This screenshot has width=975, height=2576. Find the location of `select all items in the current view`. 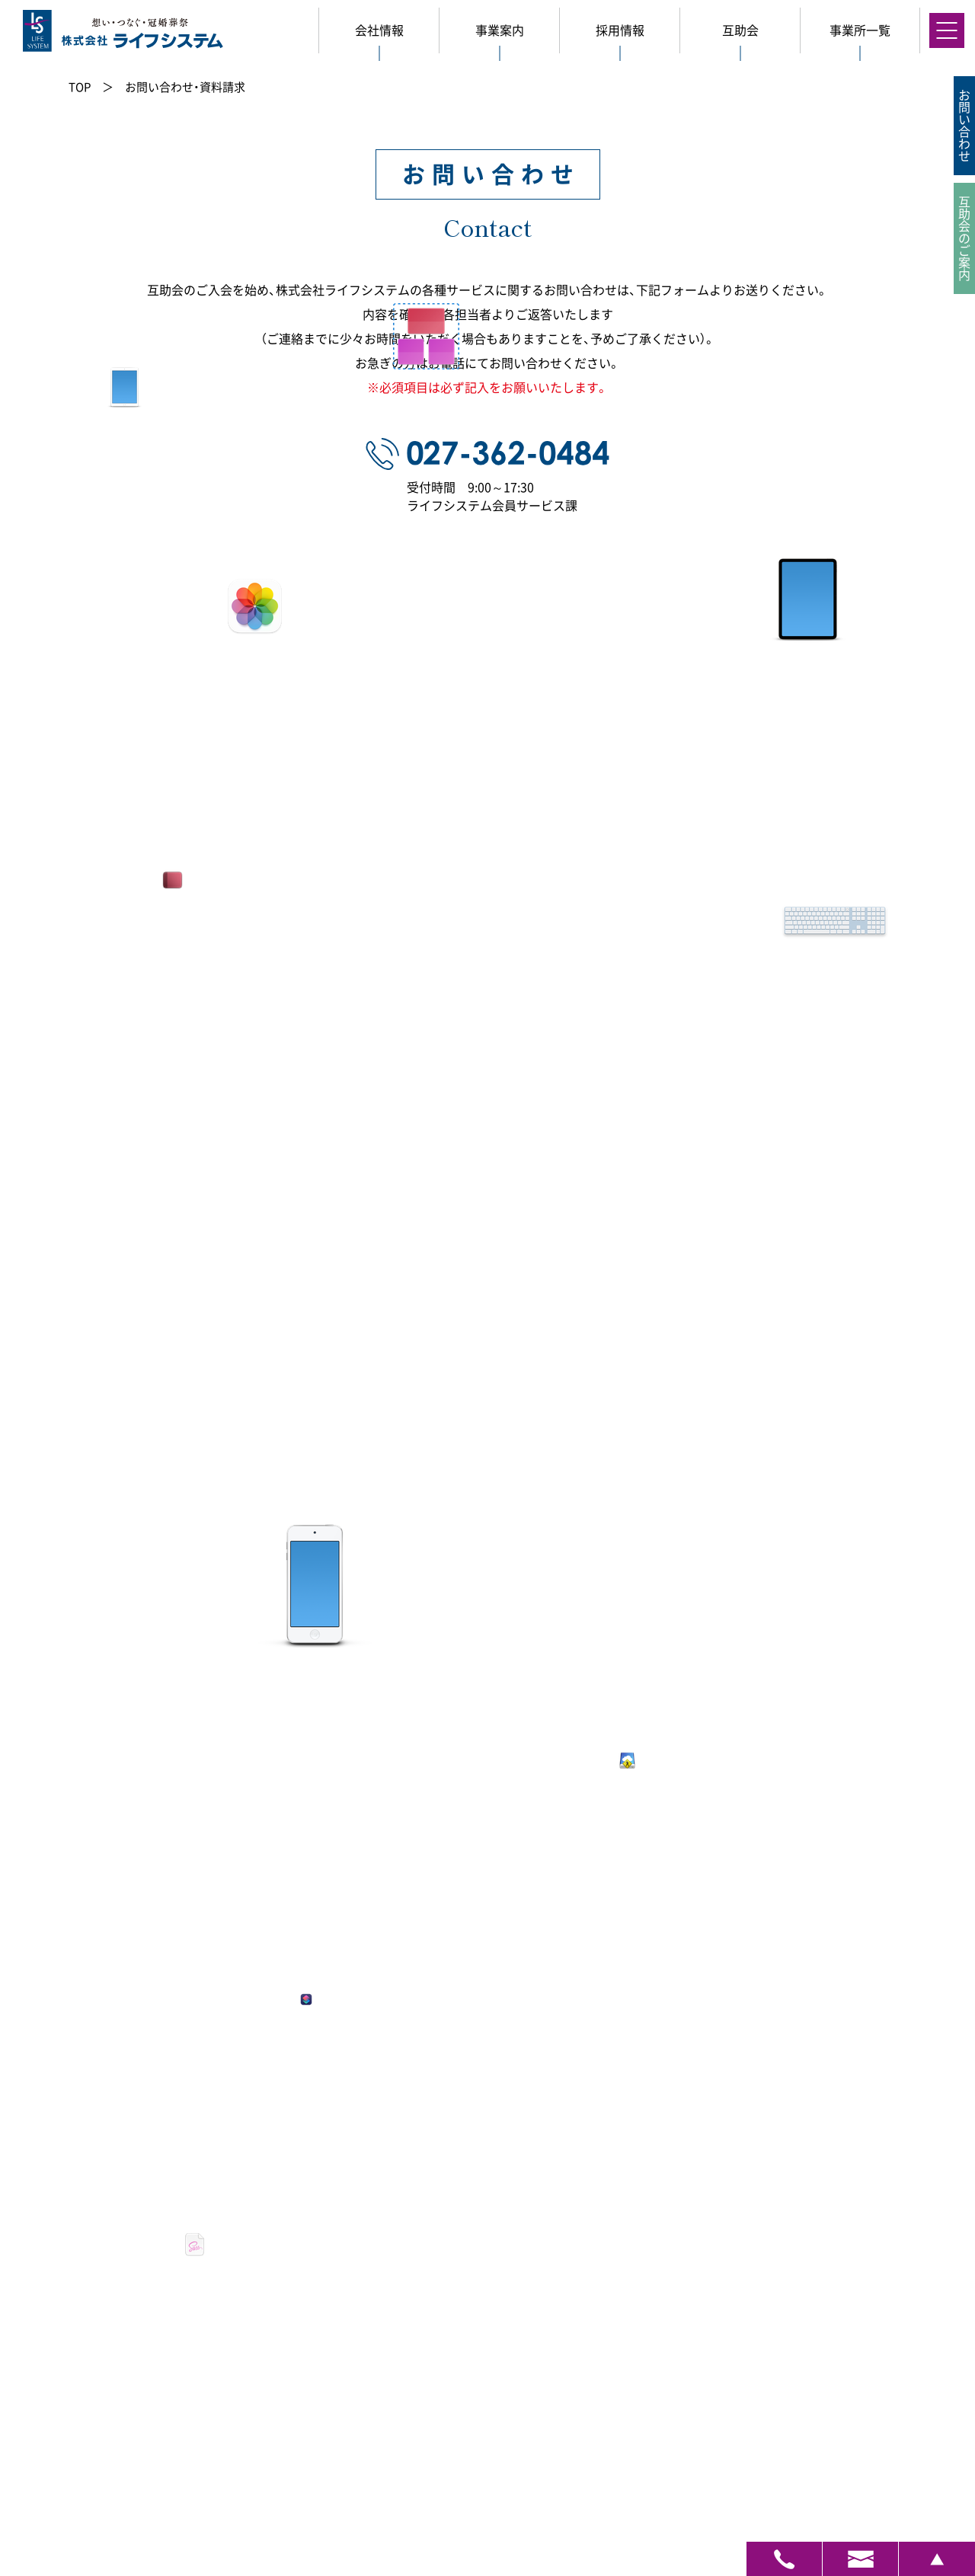

select all items in the current view is located at coordinates (426, 336).